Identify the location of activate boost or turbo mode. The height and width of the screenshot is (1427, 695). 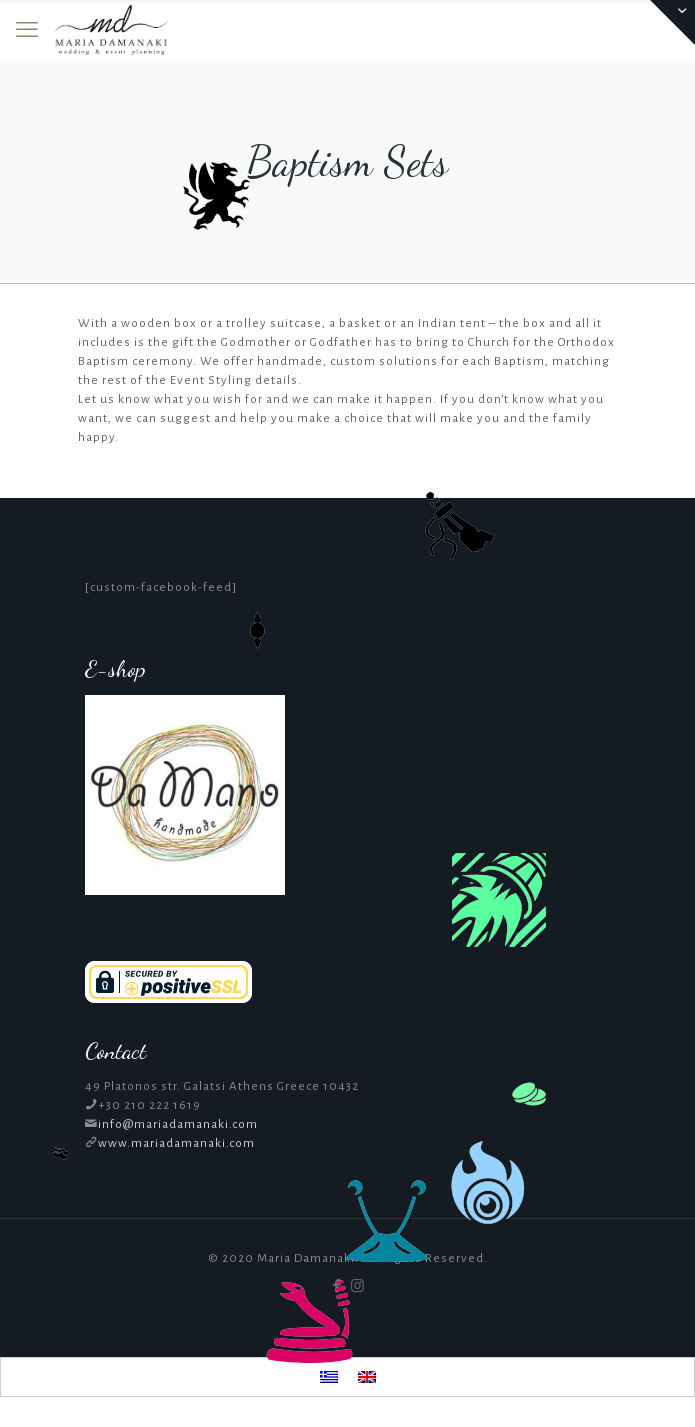
(499, 900).